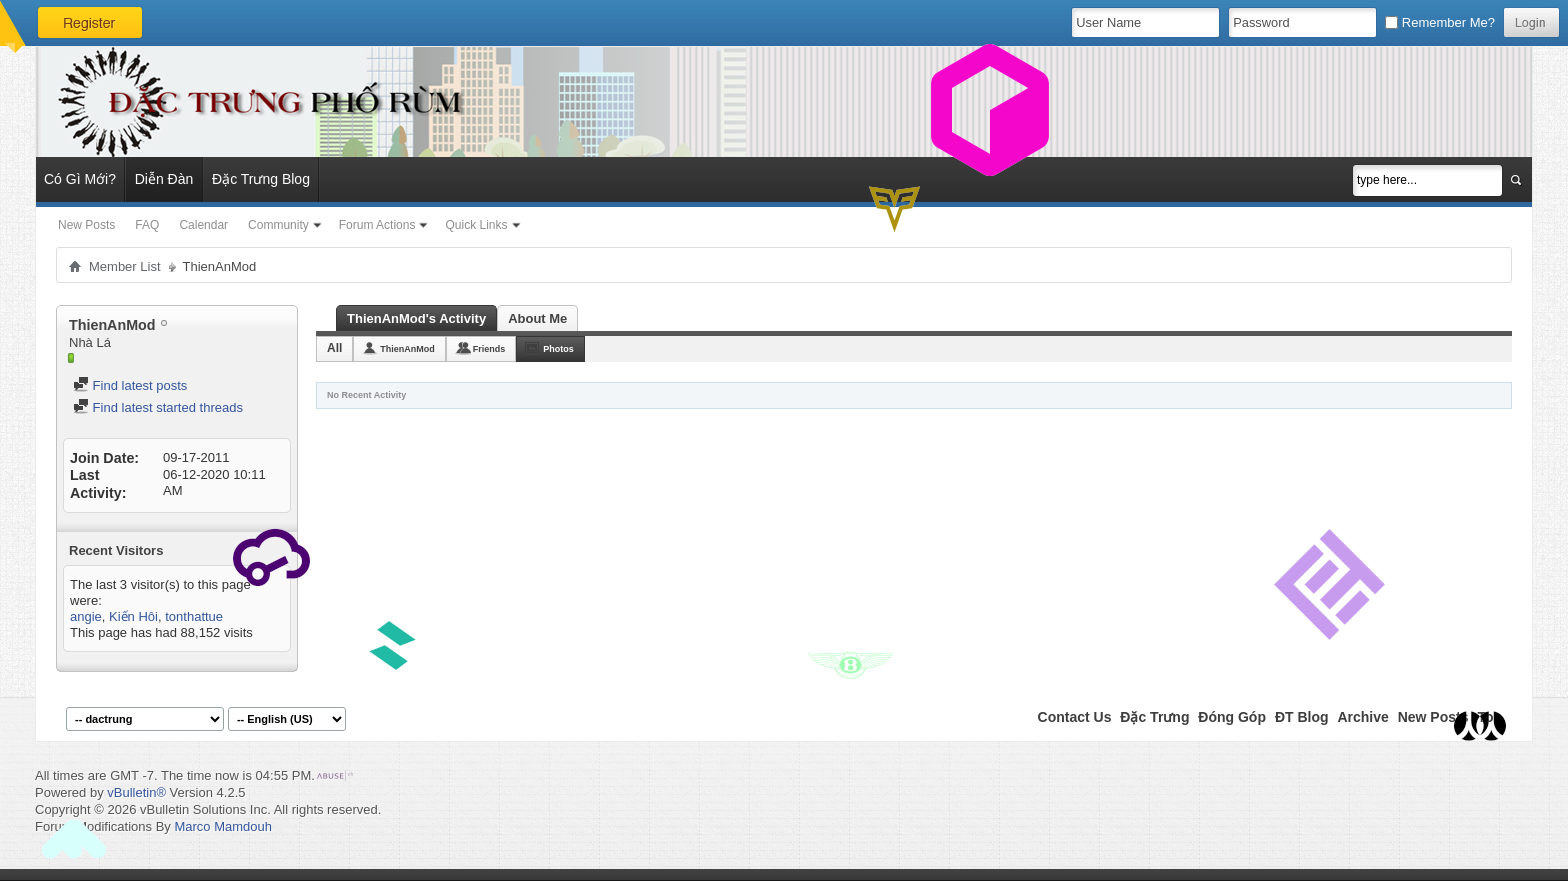  I want to click on Bentley Motors official brand logo, so click(850, 665).